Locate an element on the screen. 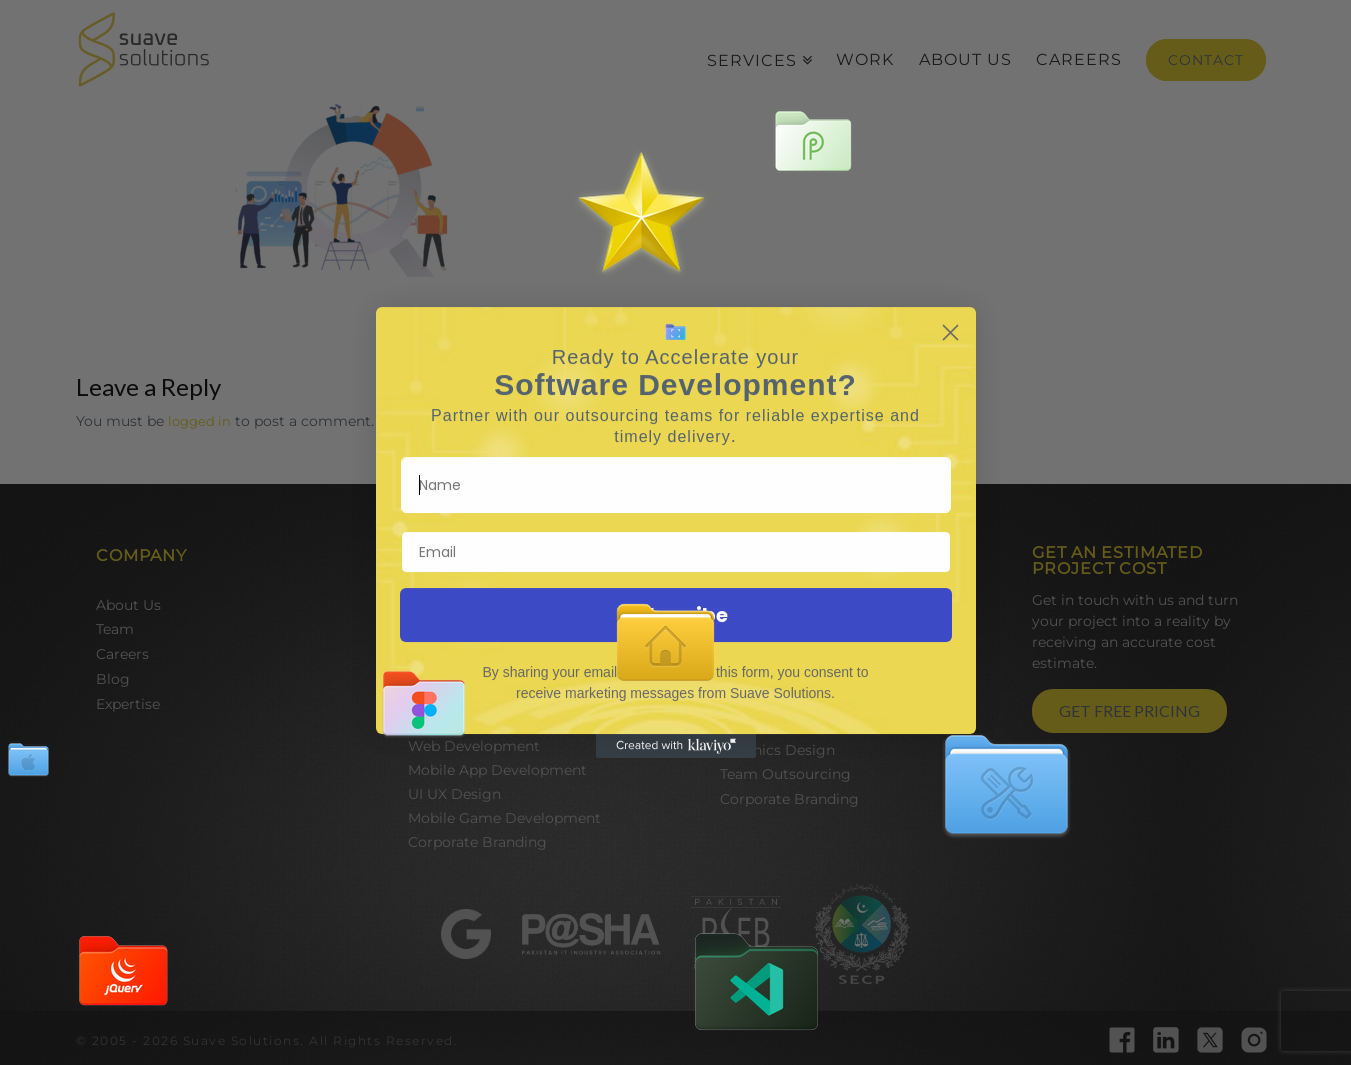 The width and height of the screenshot is (1351, 1065). open figma project files folder is located at coordinates (423, 705).